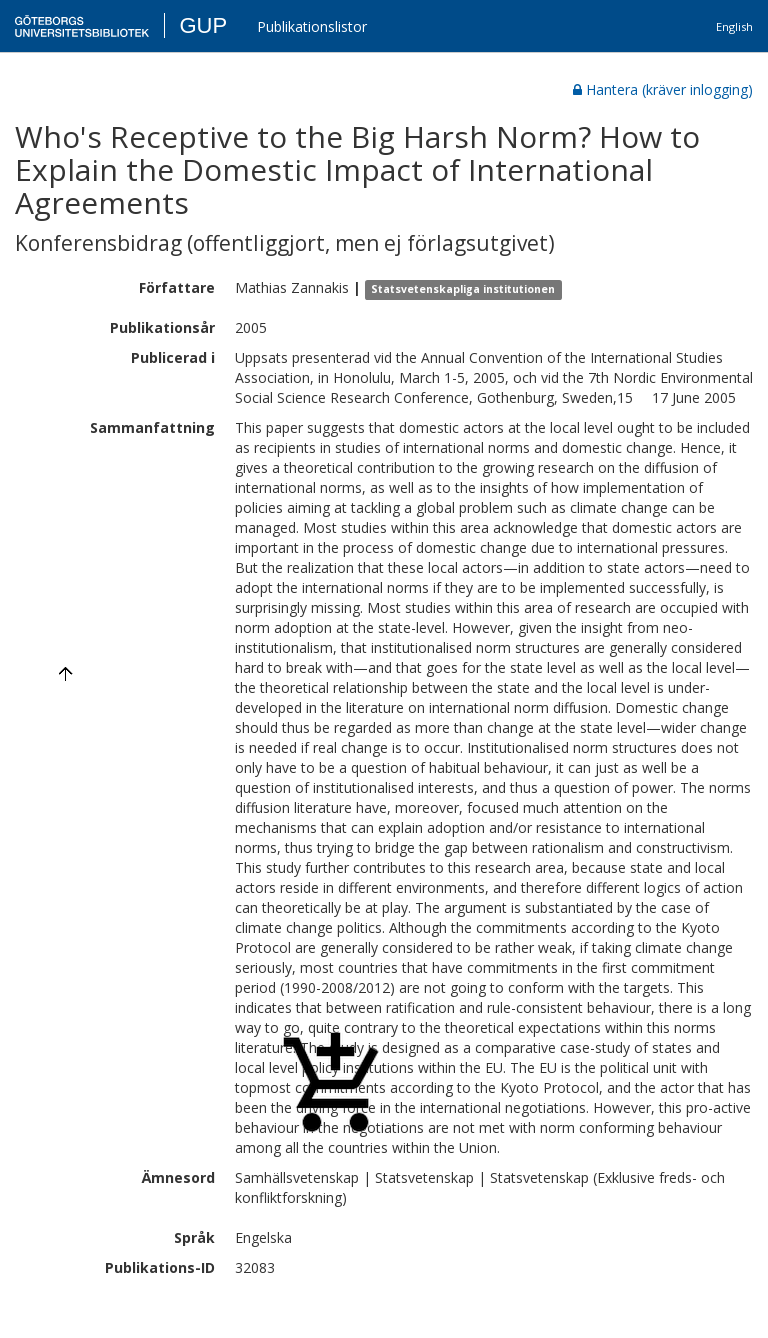 The width and height of the screenshot is (768, 1338). What do you see at coordinates (335, 1084) in the screenshot?
I see `add item to shopping cart` at bounding box center [335, 1084].